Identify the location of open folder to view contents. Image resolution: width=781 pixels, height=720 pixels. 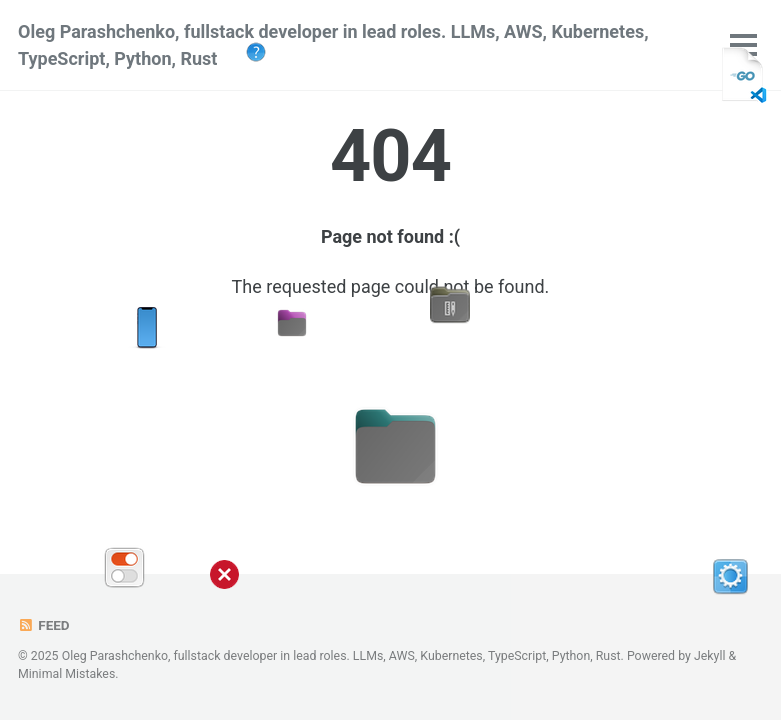
(395, 446).